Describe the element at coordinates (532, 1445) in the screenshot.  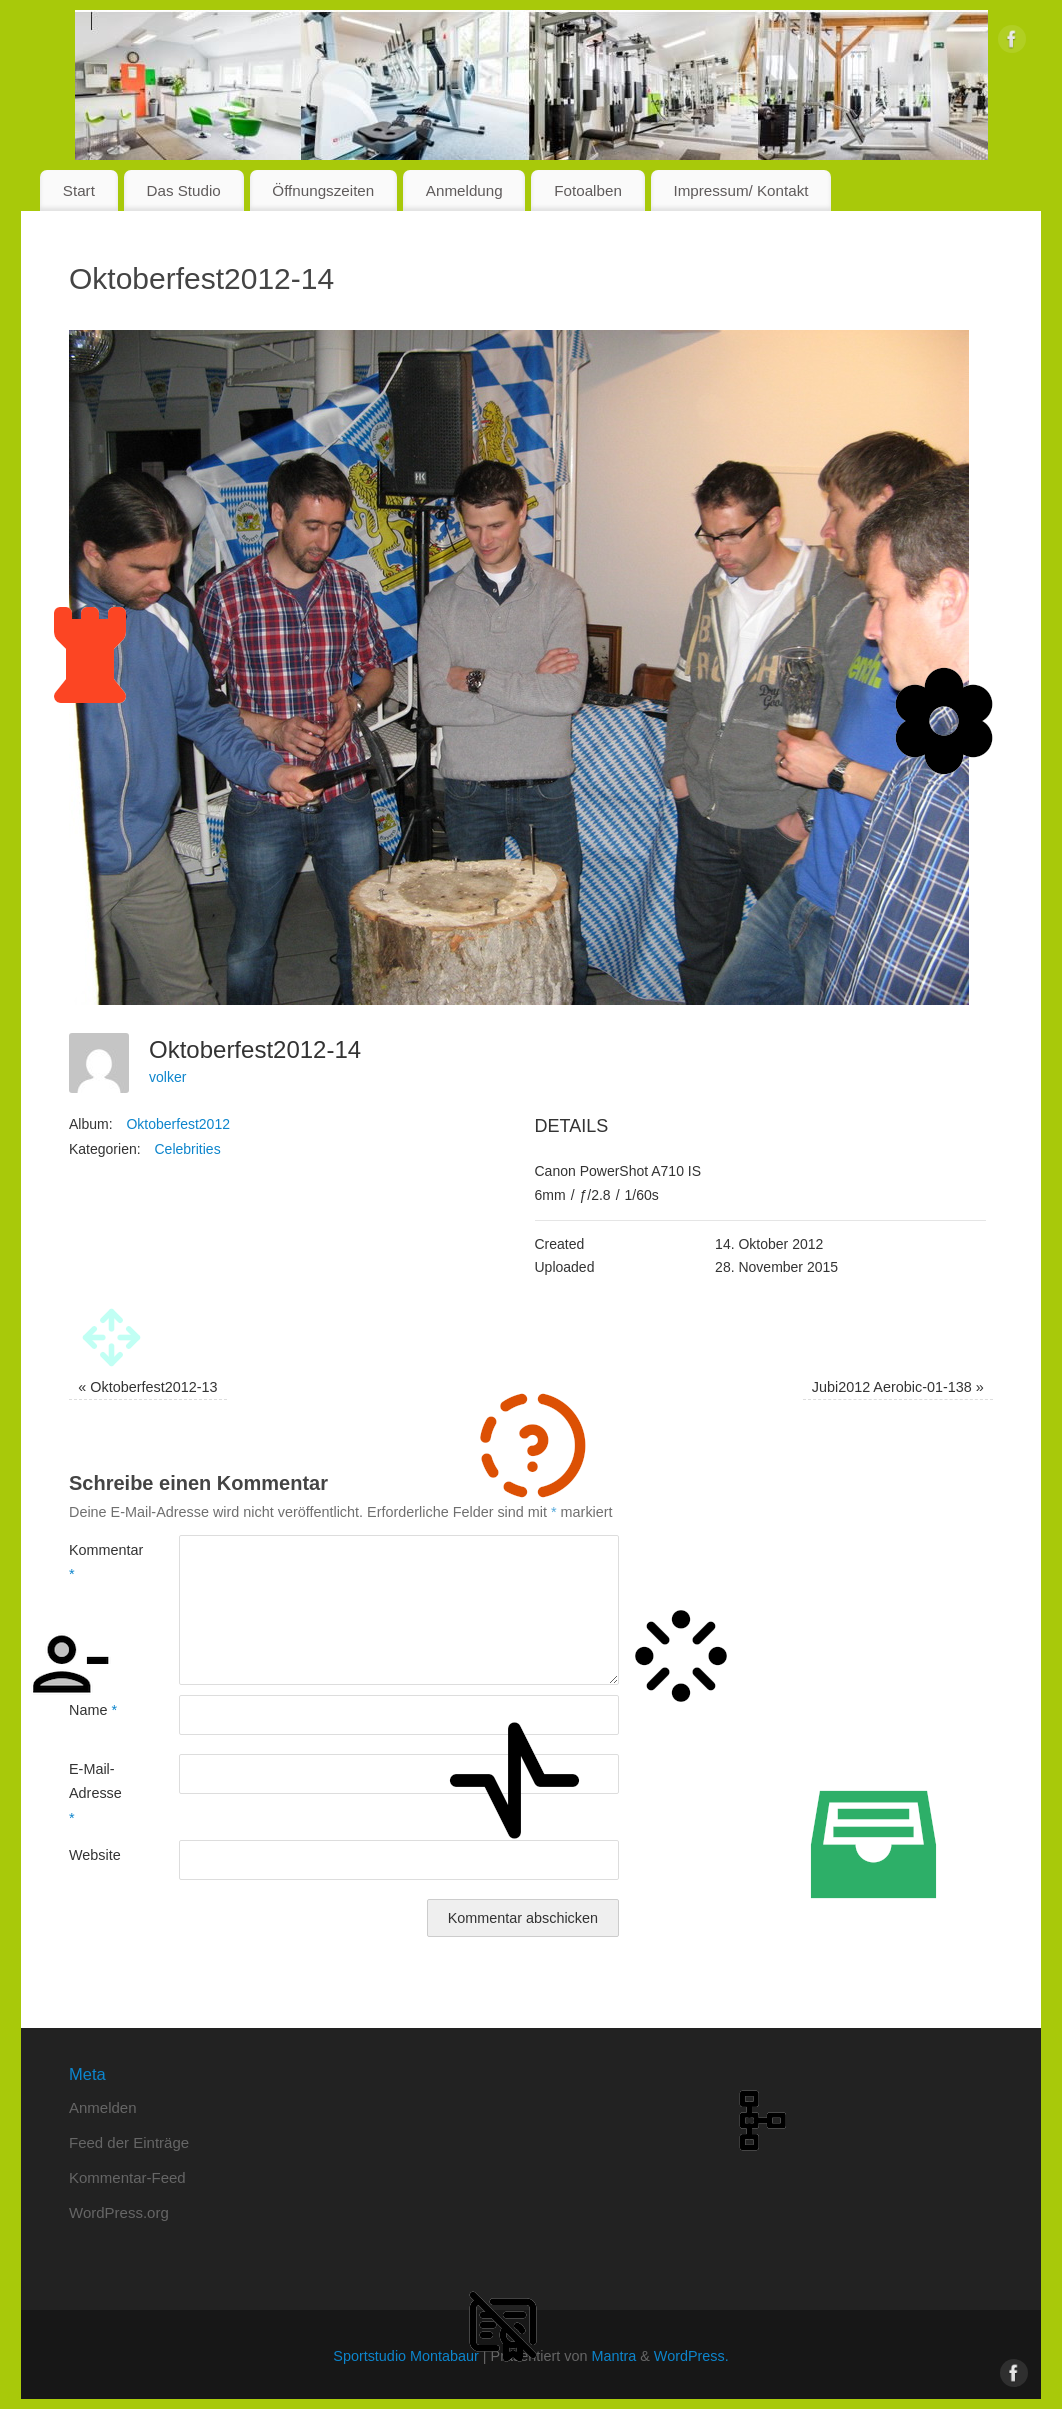
I see `view help for current progress status` at that location.